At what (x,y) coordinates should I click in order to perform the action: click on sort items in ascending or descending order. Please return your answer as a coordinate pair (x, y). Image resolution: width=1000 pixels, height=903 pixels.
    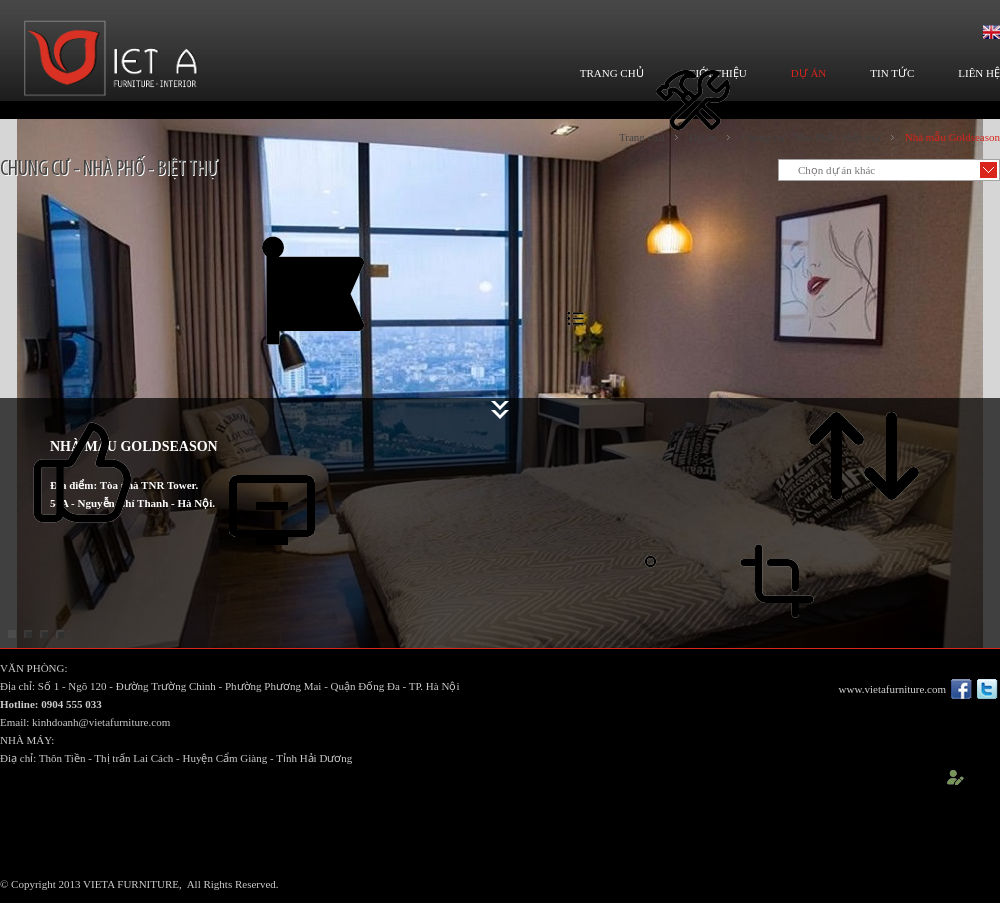
    Looking at the image, I should click on (864, 456).